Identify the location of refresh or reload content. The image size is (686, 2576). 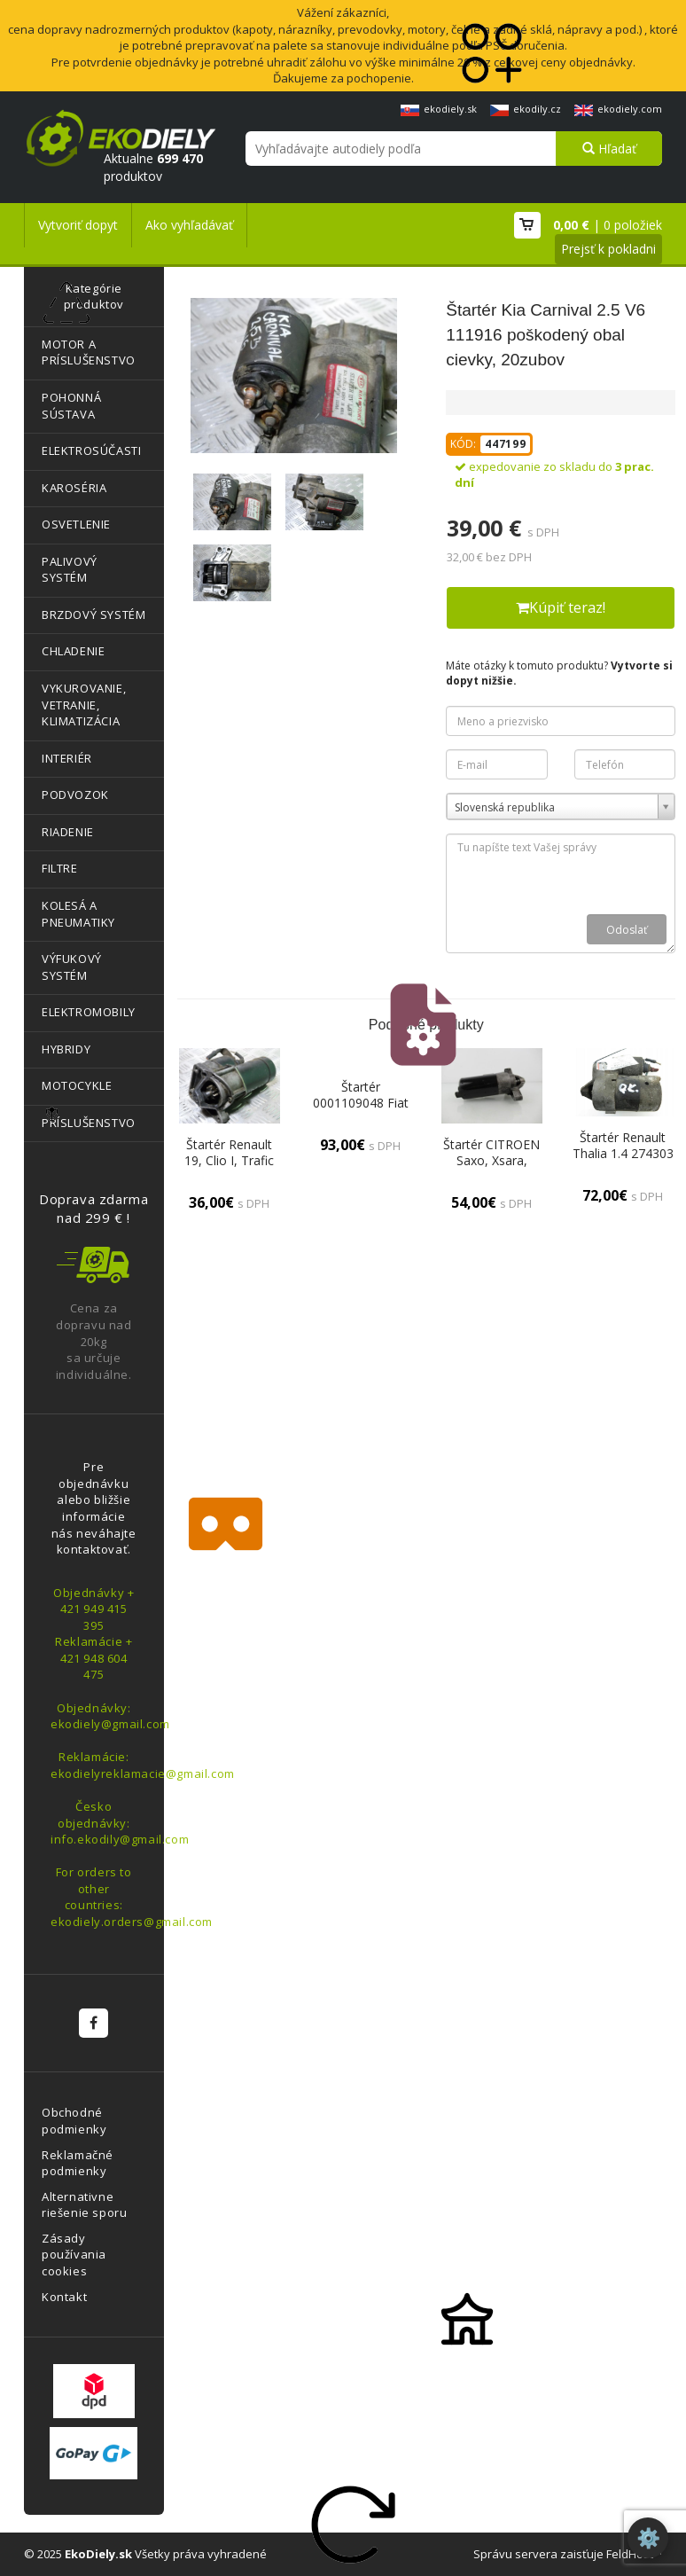
(350, 2525).